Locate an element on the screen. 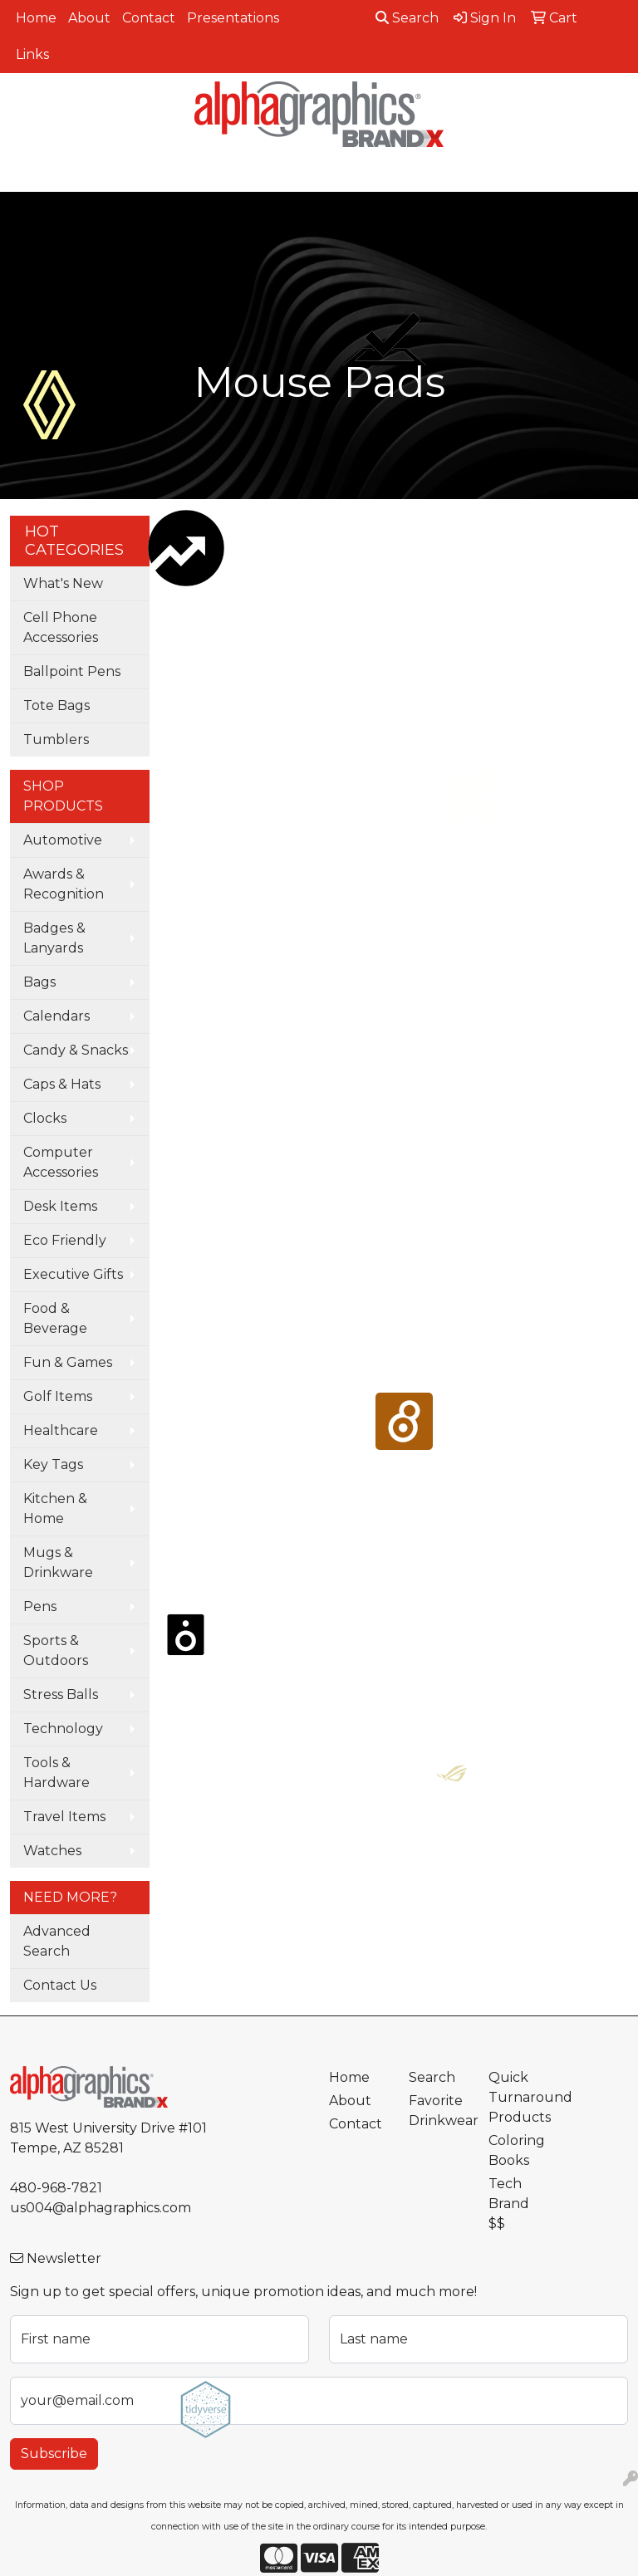  testcafe automated testing framework logo is located at coordinates (385, 339).